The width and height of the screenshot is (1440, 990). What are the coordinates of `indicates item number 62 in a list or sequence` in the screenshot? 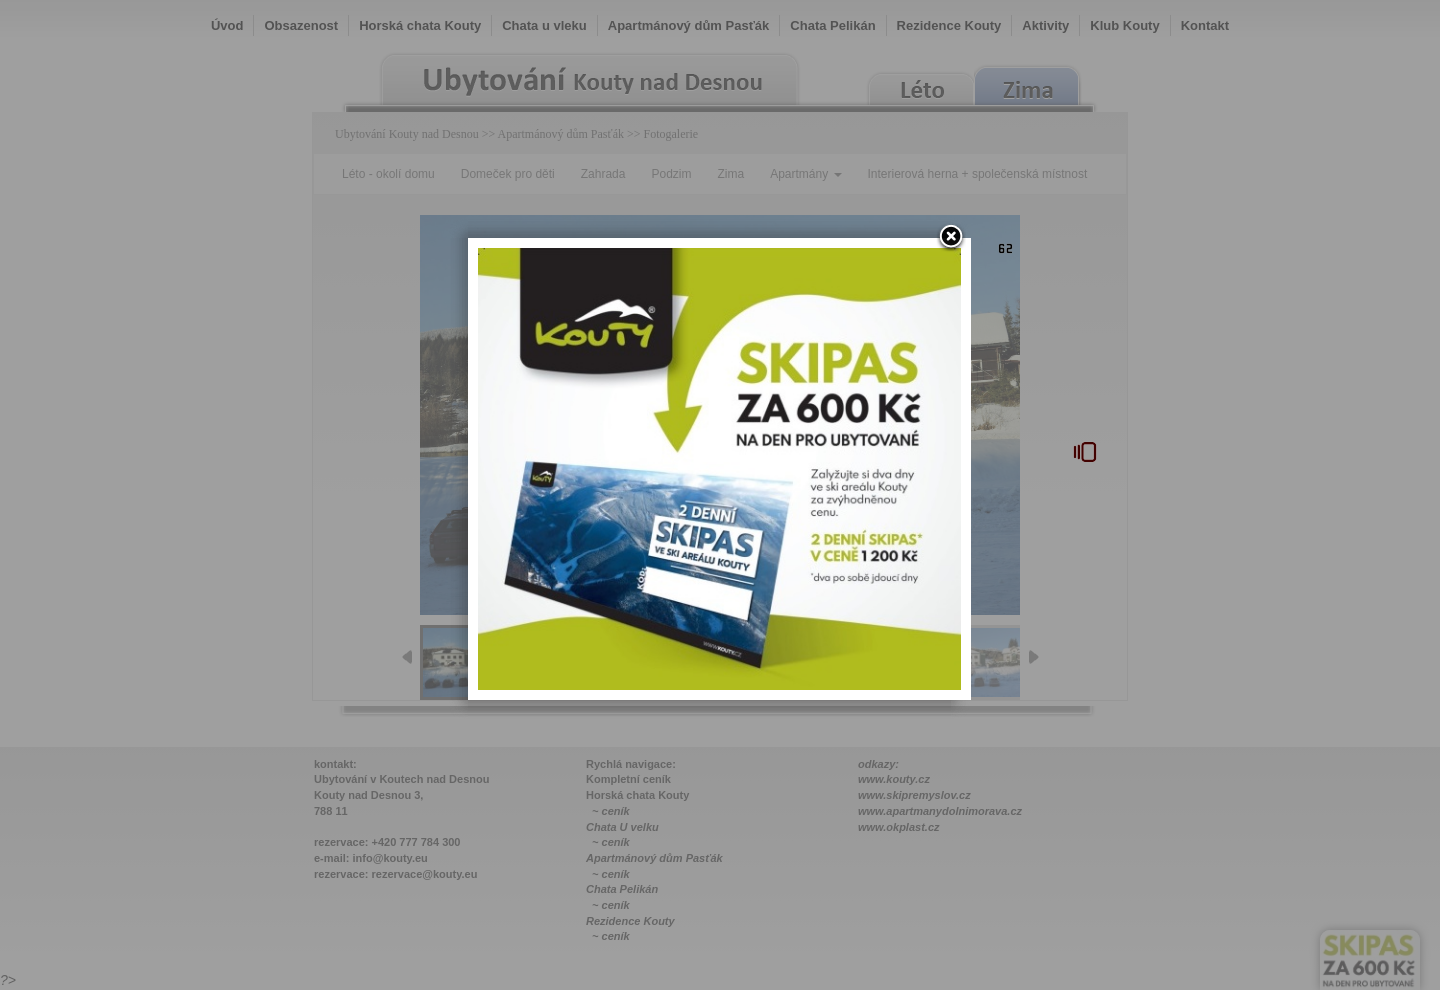 It's located at (1005, 248).